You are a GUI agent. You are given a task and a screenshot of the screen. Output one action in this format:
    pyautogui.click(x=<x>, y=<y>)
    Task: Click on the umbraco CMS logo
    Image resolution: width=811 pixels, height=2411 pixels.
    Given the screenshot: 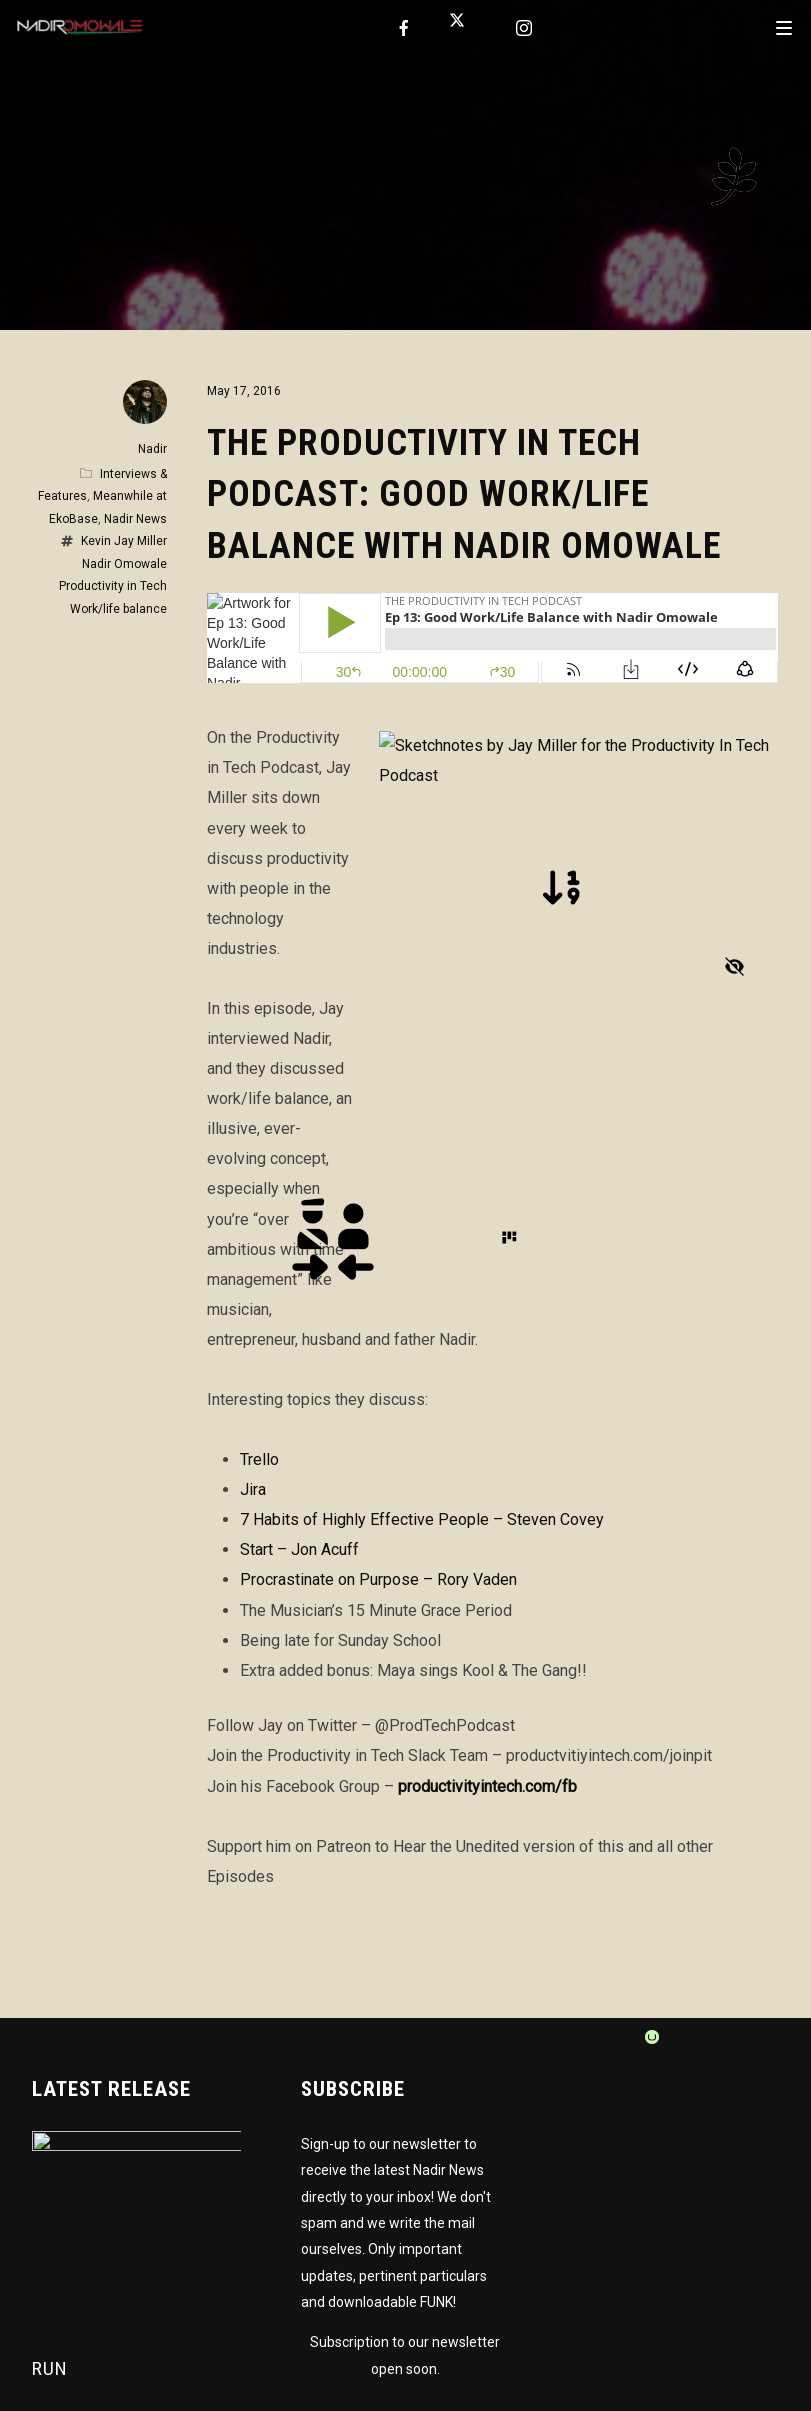 What is the action you would take?
    pyautogui.click(x=652, y=2037)
    